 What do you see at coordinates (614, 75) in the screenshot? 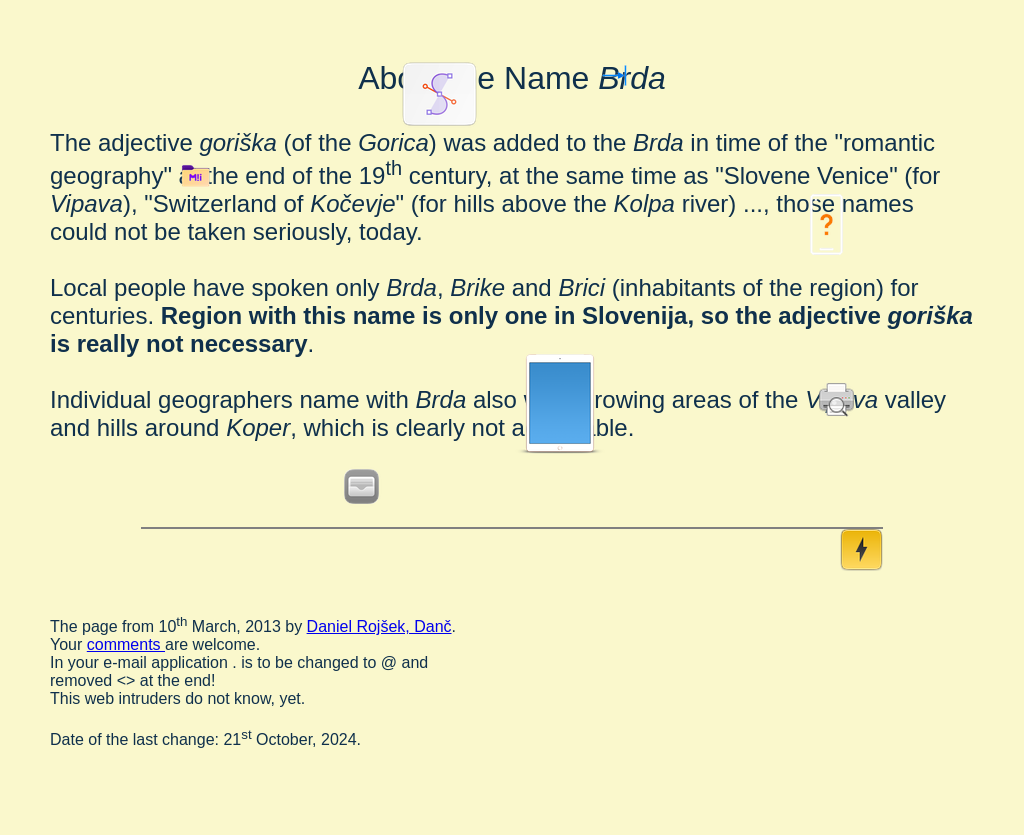
I see `go to the last item or page` at bounding box center [614, 75].